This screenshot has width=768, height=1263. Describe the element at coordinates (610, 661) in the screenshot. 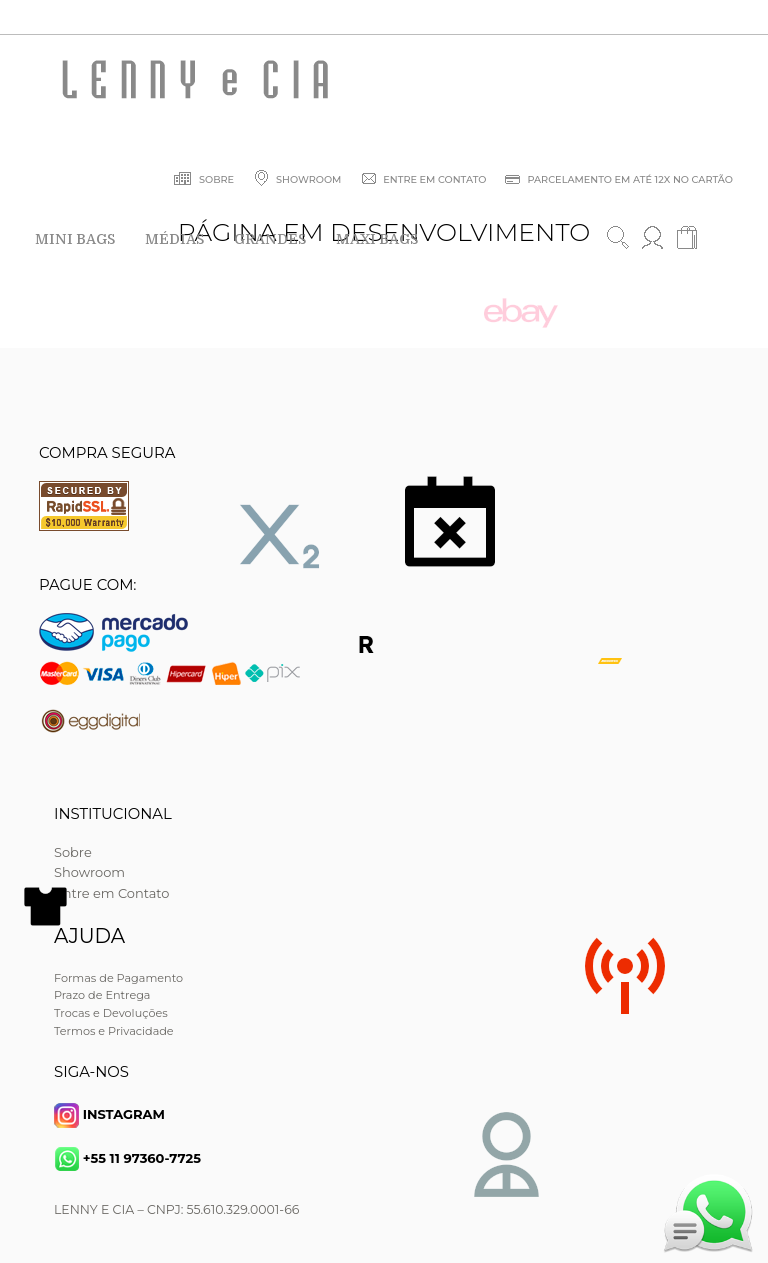

I see `MediaTek company logo` at that location.